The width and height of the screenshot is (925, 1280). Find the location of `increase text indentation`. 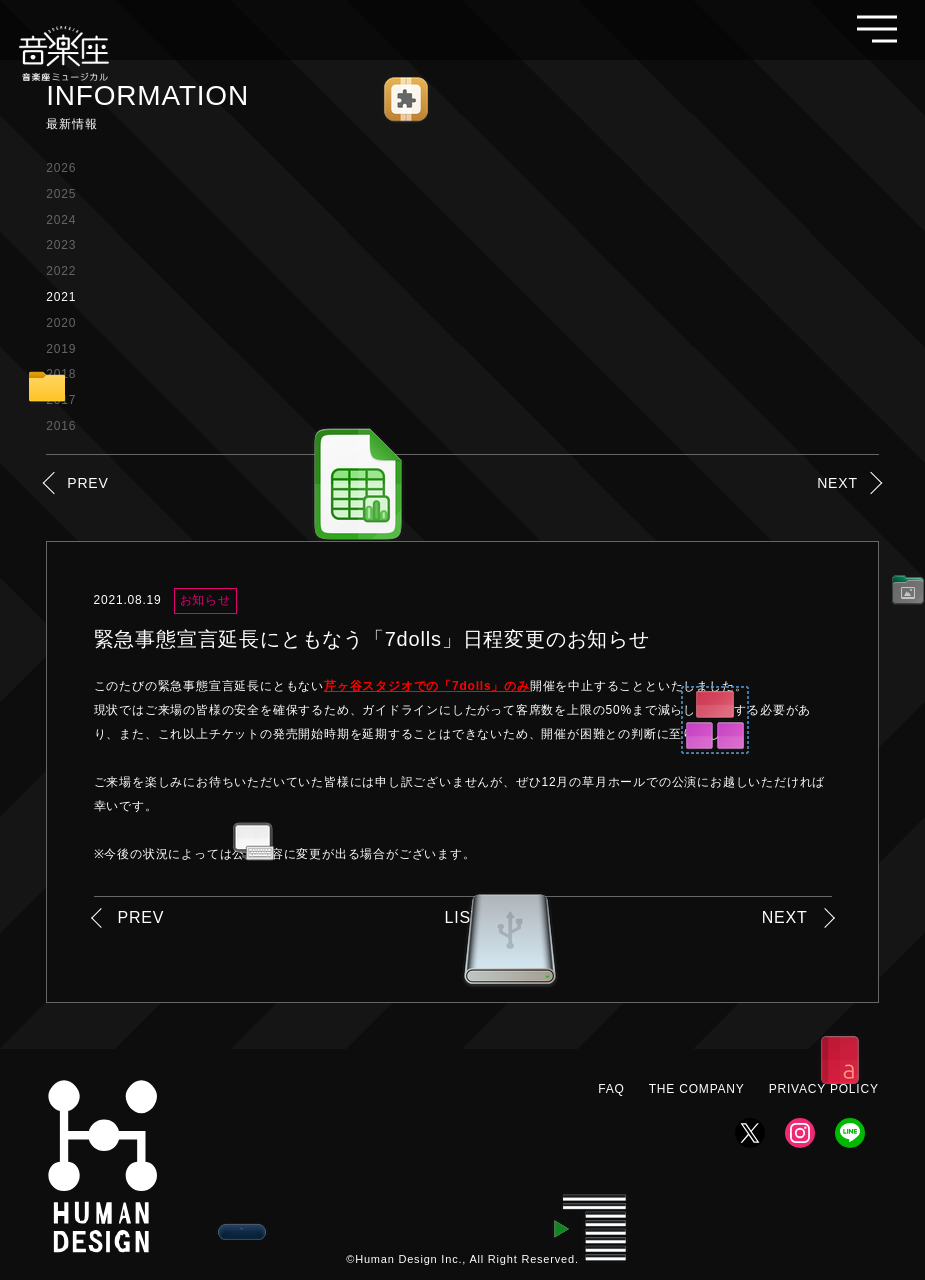

increase text indentation is located at coordinates (591, 1227).